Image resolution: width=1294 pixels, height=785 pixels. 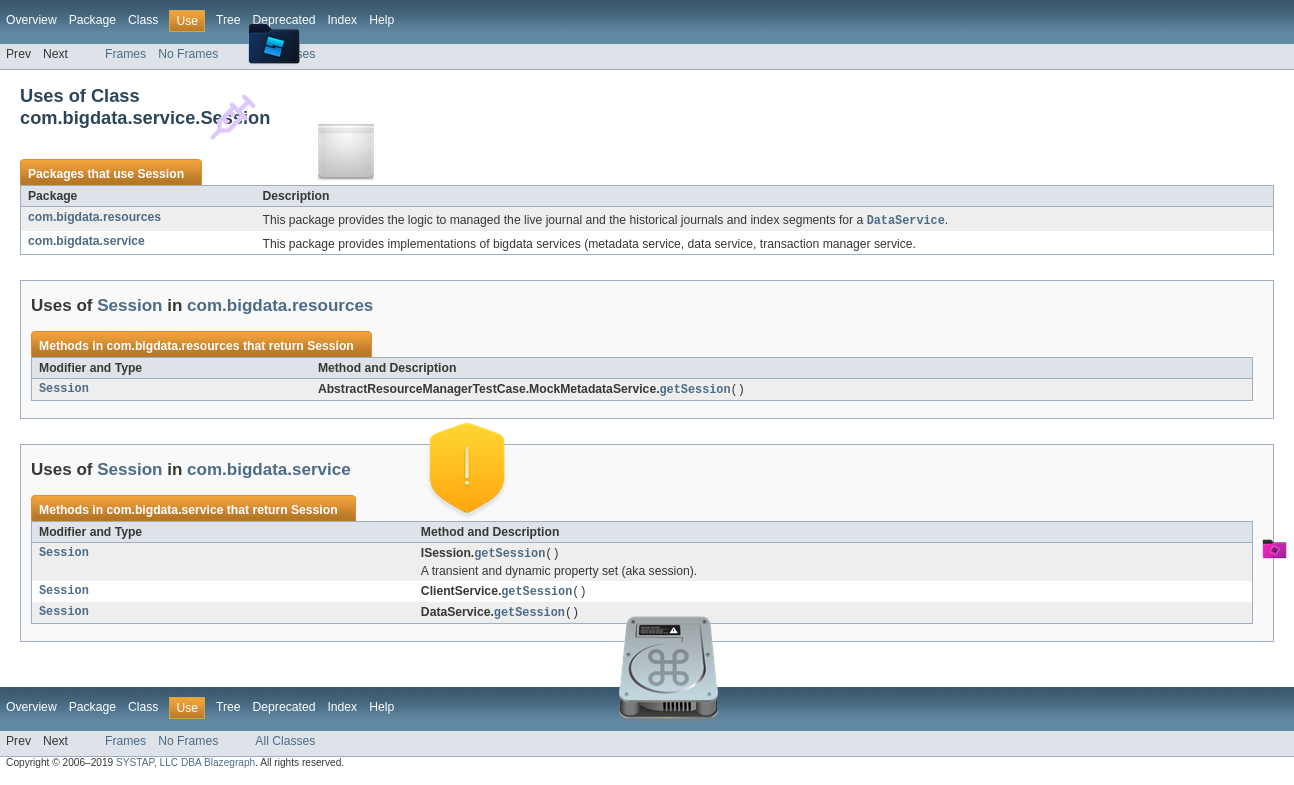 What do you see at coordinates (274, 45) in the screenshot?
I see `open Roblox Studio project files` at bounding box center [274, 45].